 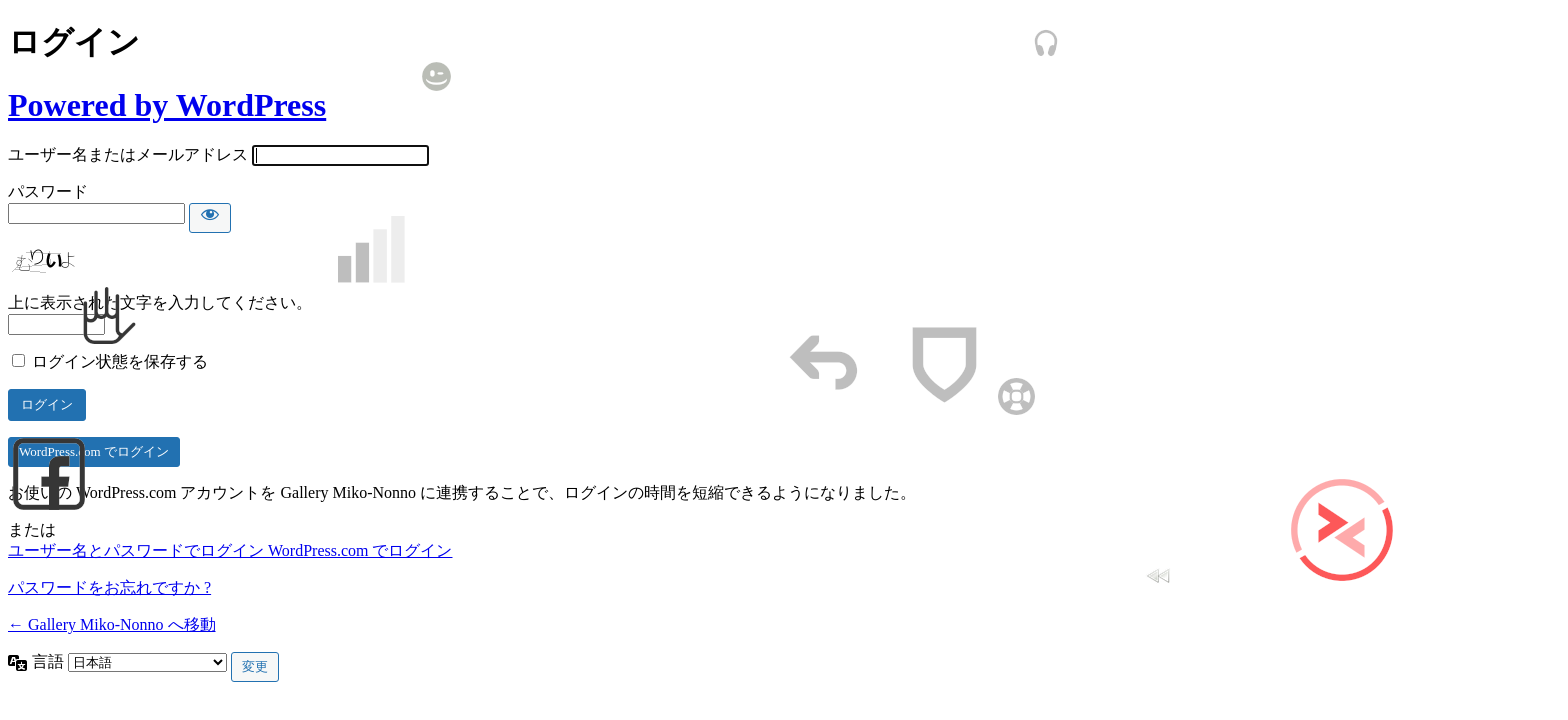 What do you see at coordinates (824, 362) in the screenshot?
I see `redo last action (right-to-left interface)` at bounding box center [824, 362].